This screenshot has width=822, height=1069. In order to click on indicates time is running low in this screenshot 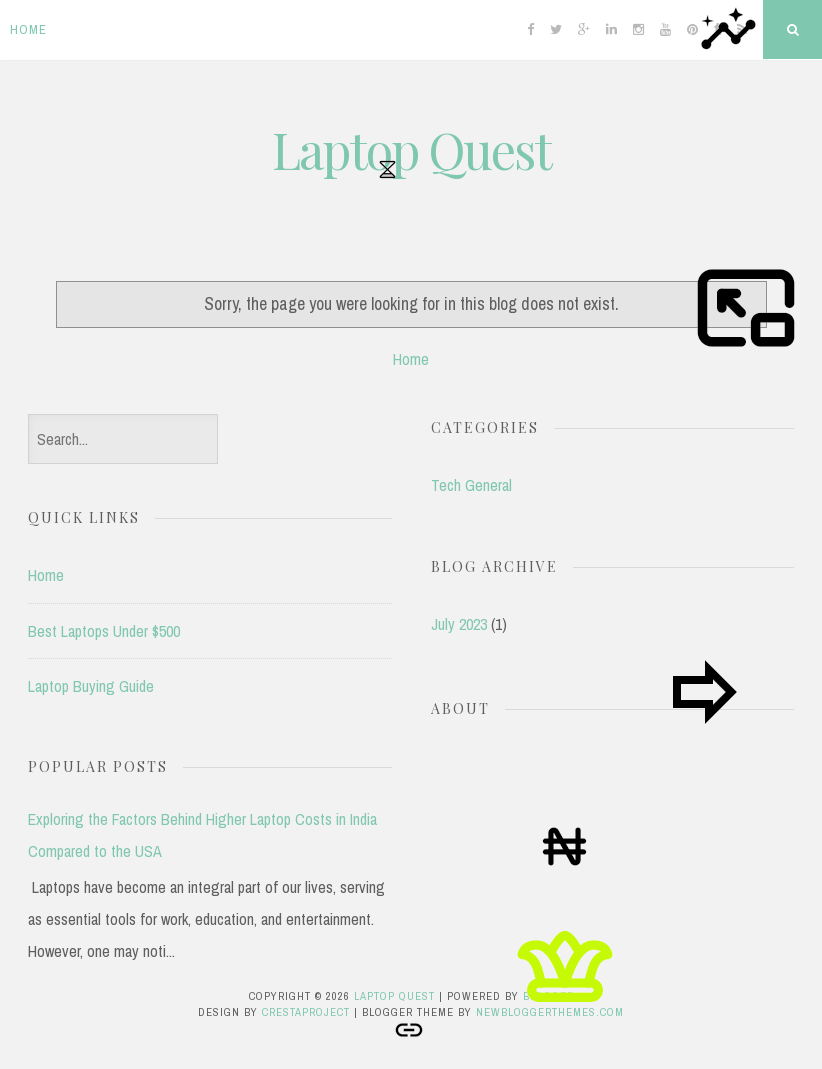, I will do `click(387, 169)`.